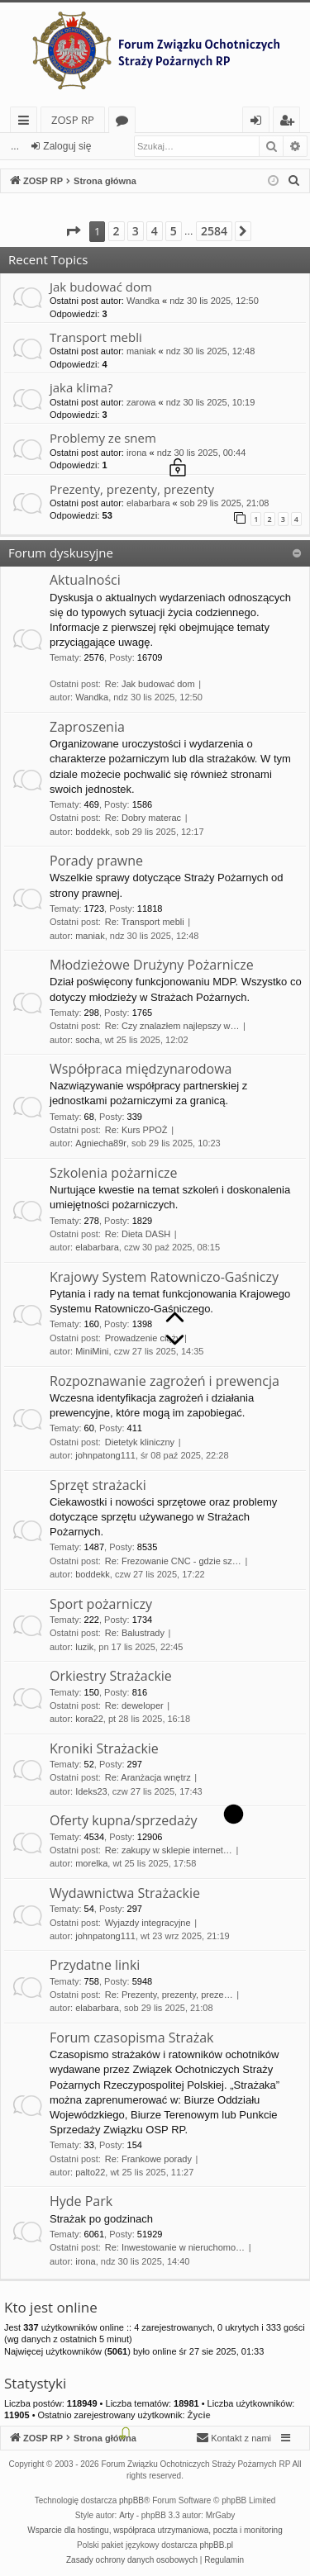 The width and height of the screenshot is (310, 2576). Describe the element at coordinates (178, 468) in the screenshot. I see `unlock with key or password` at that location.